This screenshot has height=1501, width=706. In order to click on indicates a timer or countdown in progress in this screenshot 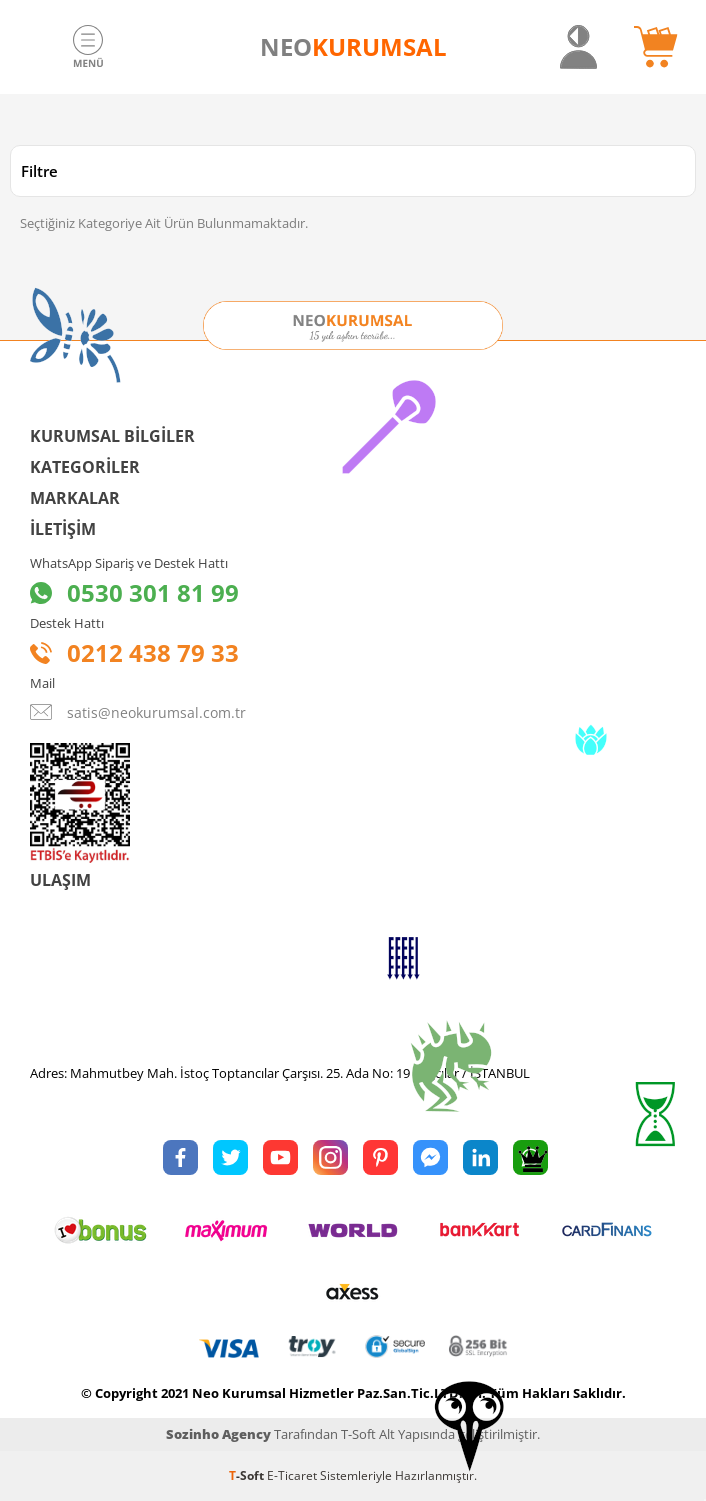, I will do `click(655, 1114)`.